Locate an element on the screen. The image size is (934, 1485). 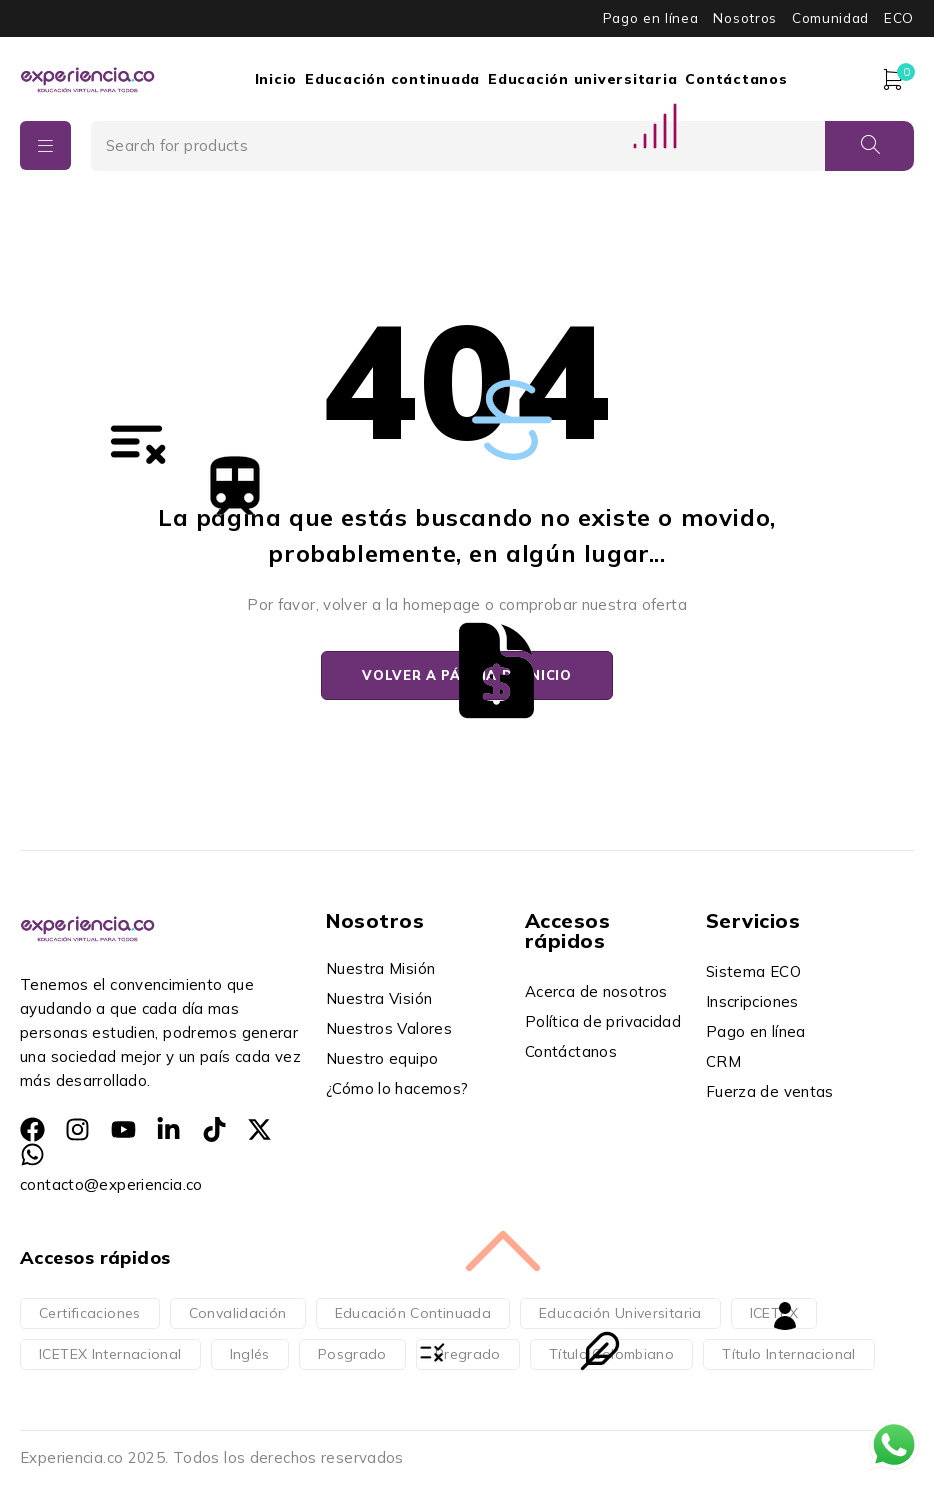
apply strikethrough formatting to selected text is located at coordinates (512, 420).